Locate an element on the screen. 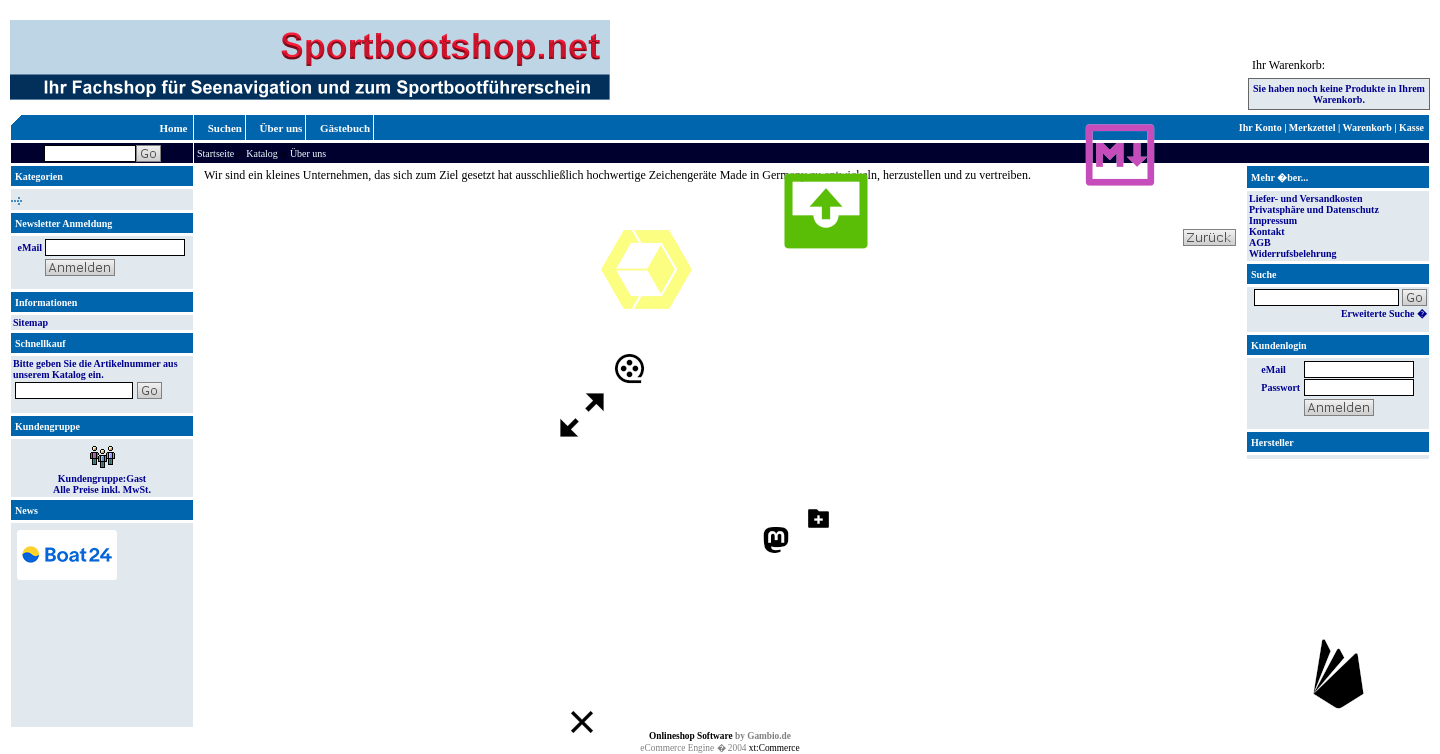 This screenshot has width=1440, height=754. Firebase platform logo is located at coordinates (1338, 673).